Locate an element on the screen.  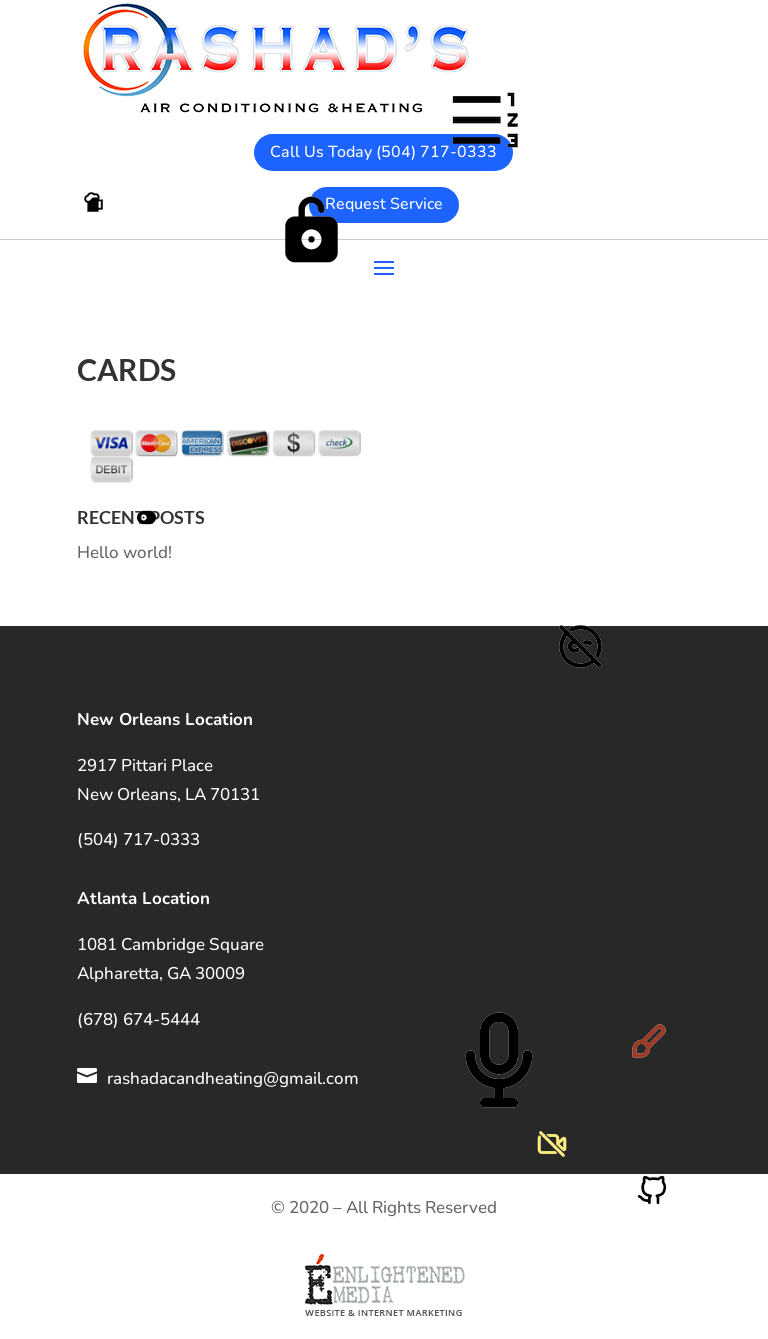
unlock a secured item or feature is located at coordinates (311, 229).